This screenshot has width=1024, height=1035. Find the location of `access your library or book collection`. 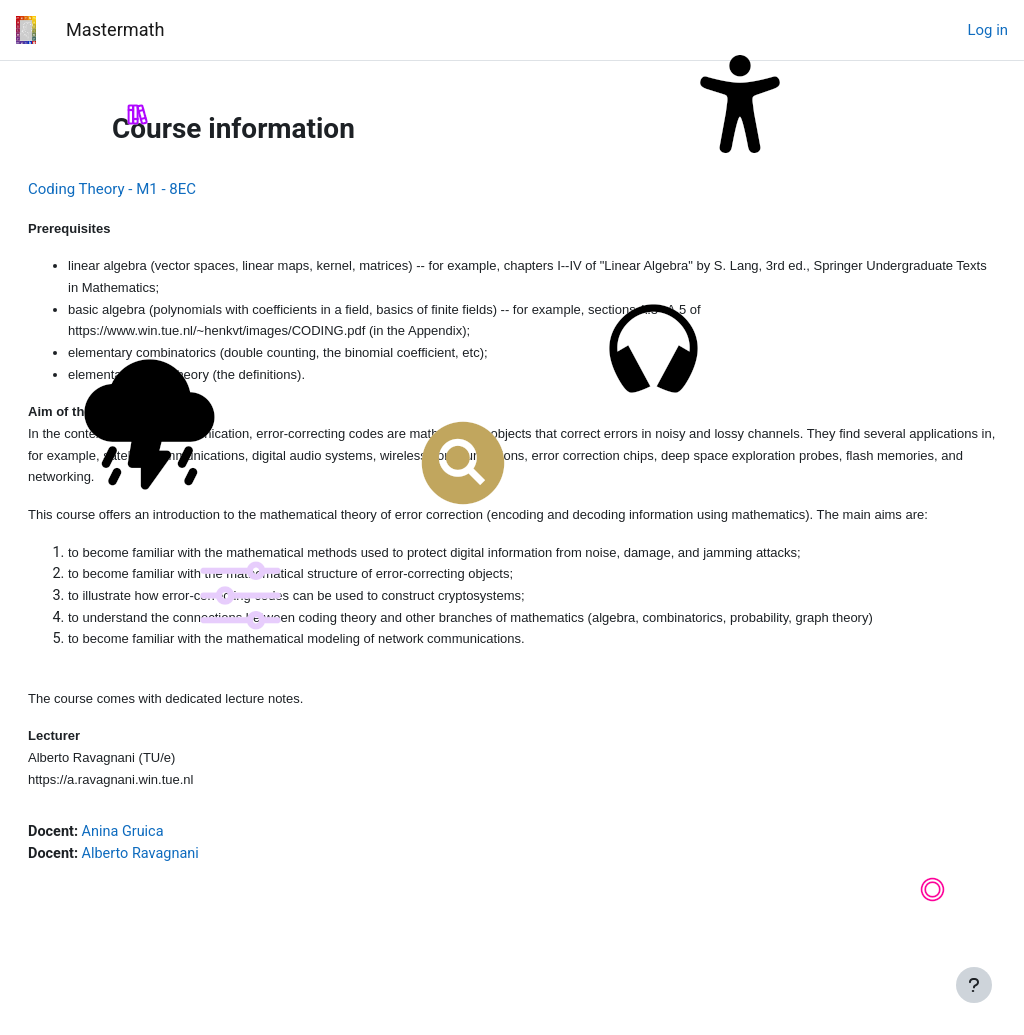

access your library or book collection is located at coordinates (136, 114).